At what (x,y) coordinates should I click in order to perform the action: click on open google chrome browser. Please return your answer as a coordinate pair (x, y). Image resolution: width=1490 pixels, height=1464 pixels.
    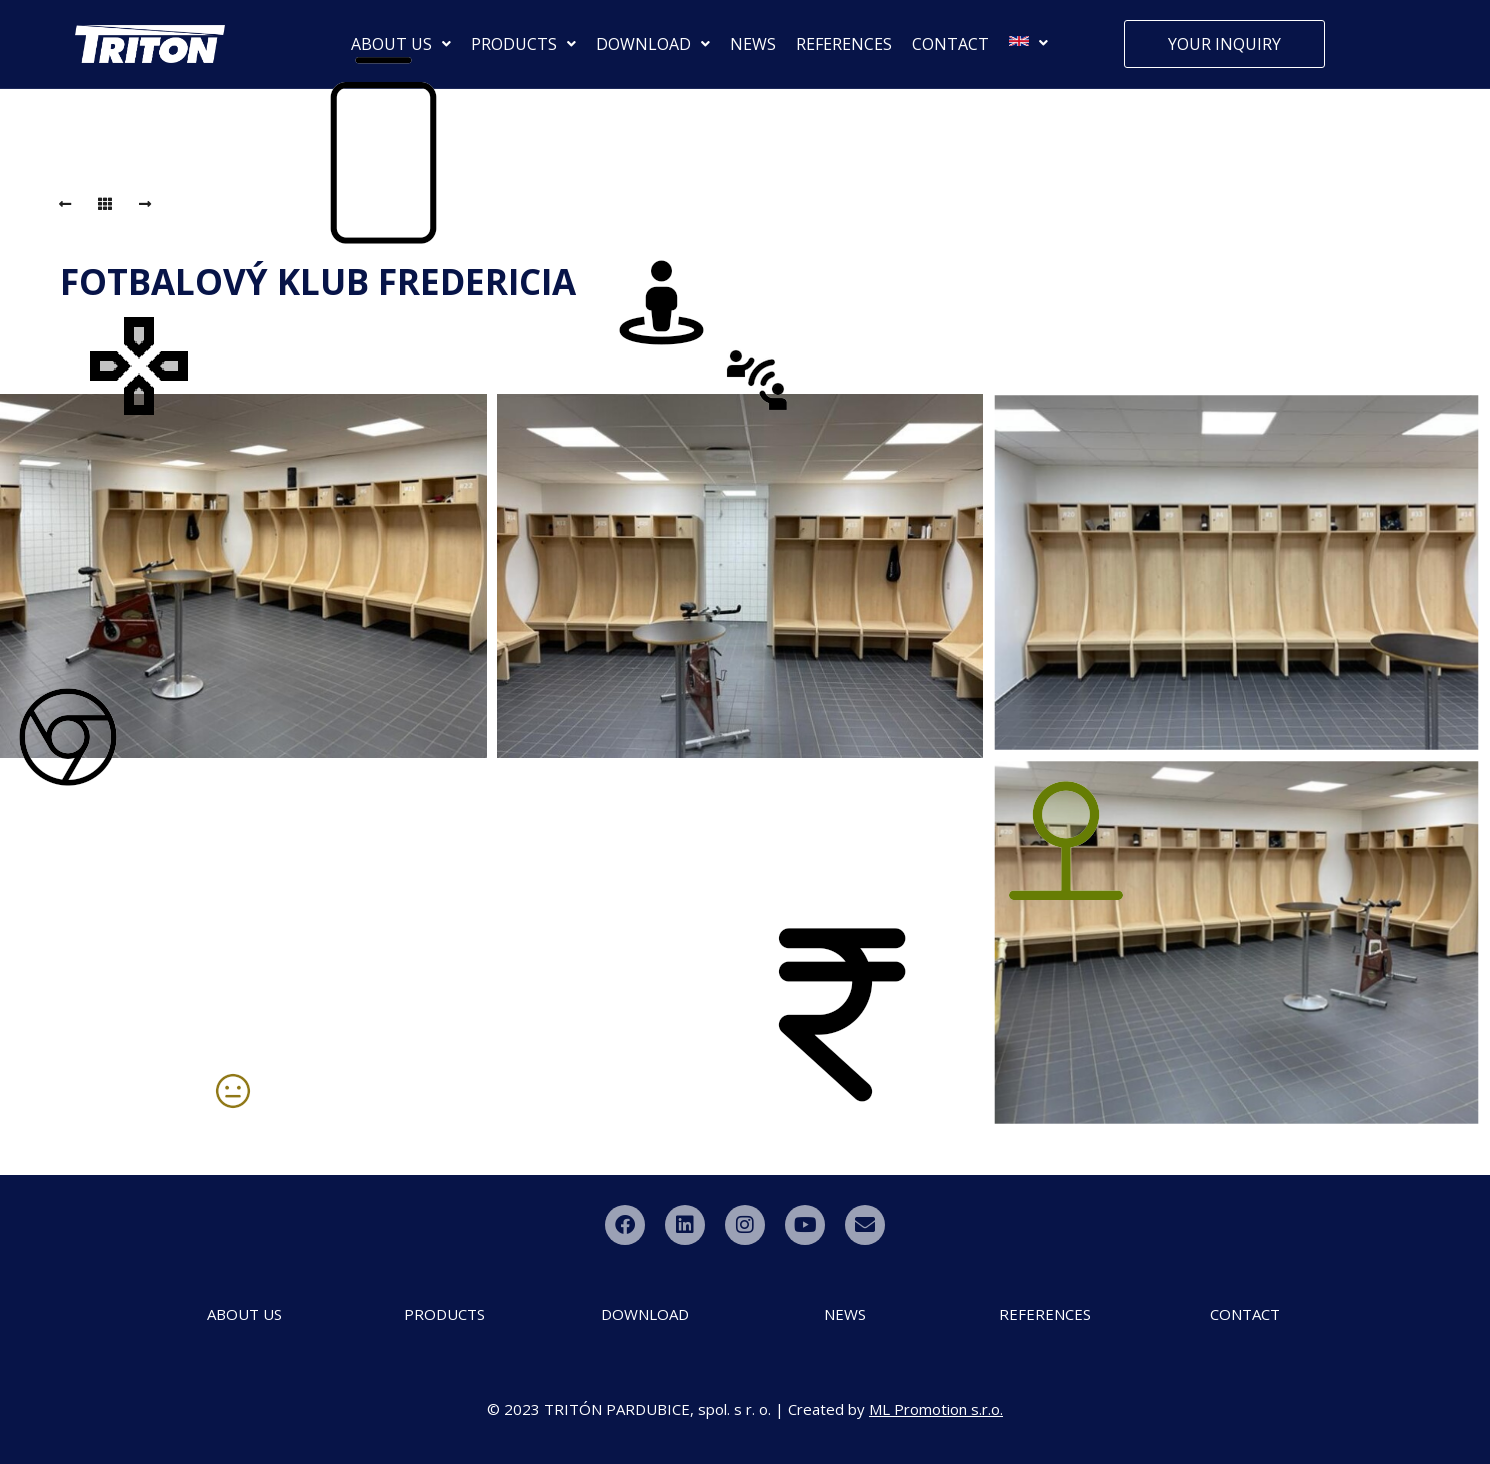
    Looking at the image, I should click on (68, 737).